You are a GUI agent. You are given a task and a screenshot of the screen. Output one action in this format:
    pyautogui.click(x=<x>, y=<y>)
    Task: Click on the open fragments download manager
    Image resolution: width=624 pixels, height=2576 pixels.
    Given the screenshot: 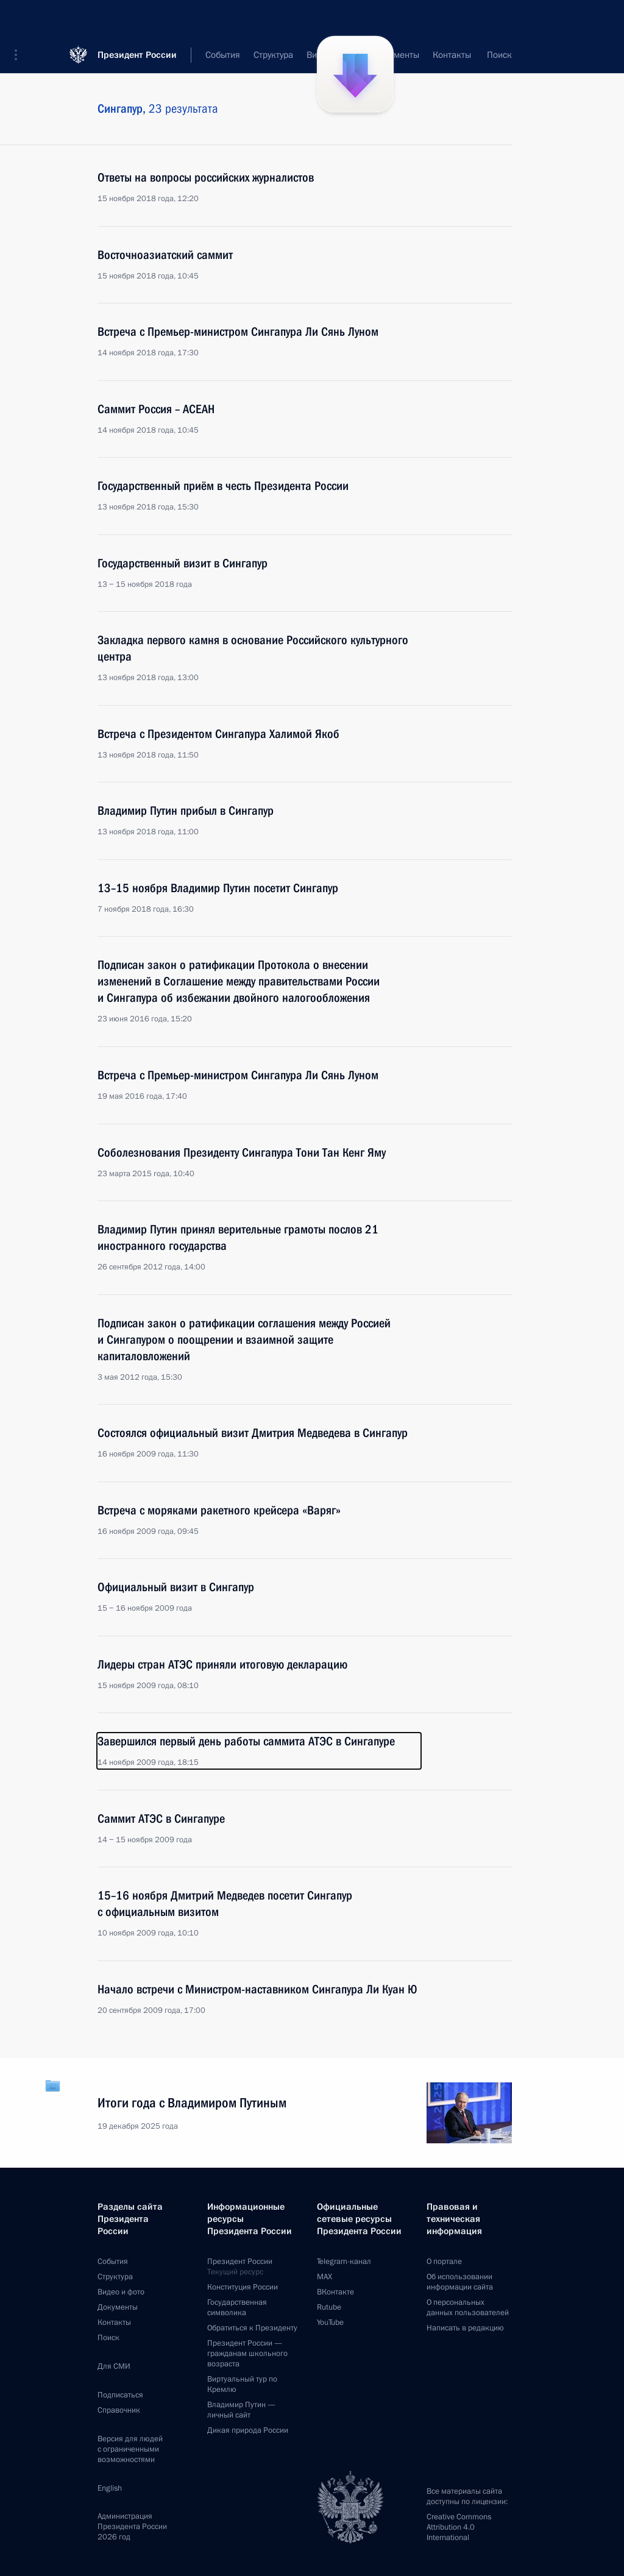 What is the action you would take?
    pyautogui.click(x=355, y=74)
    